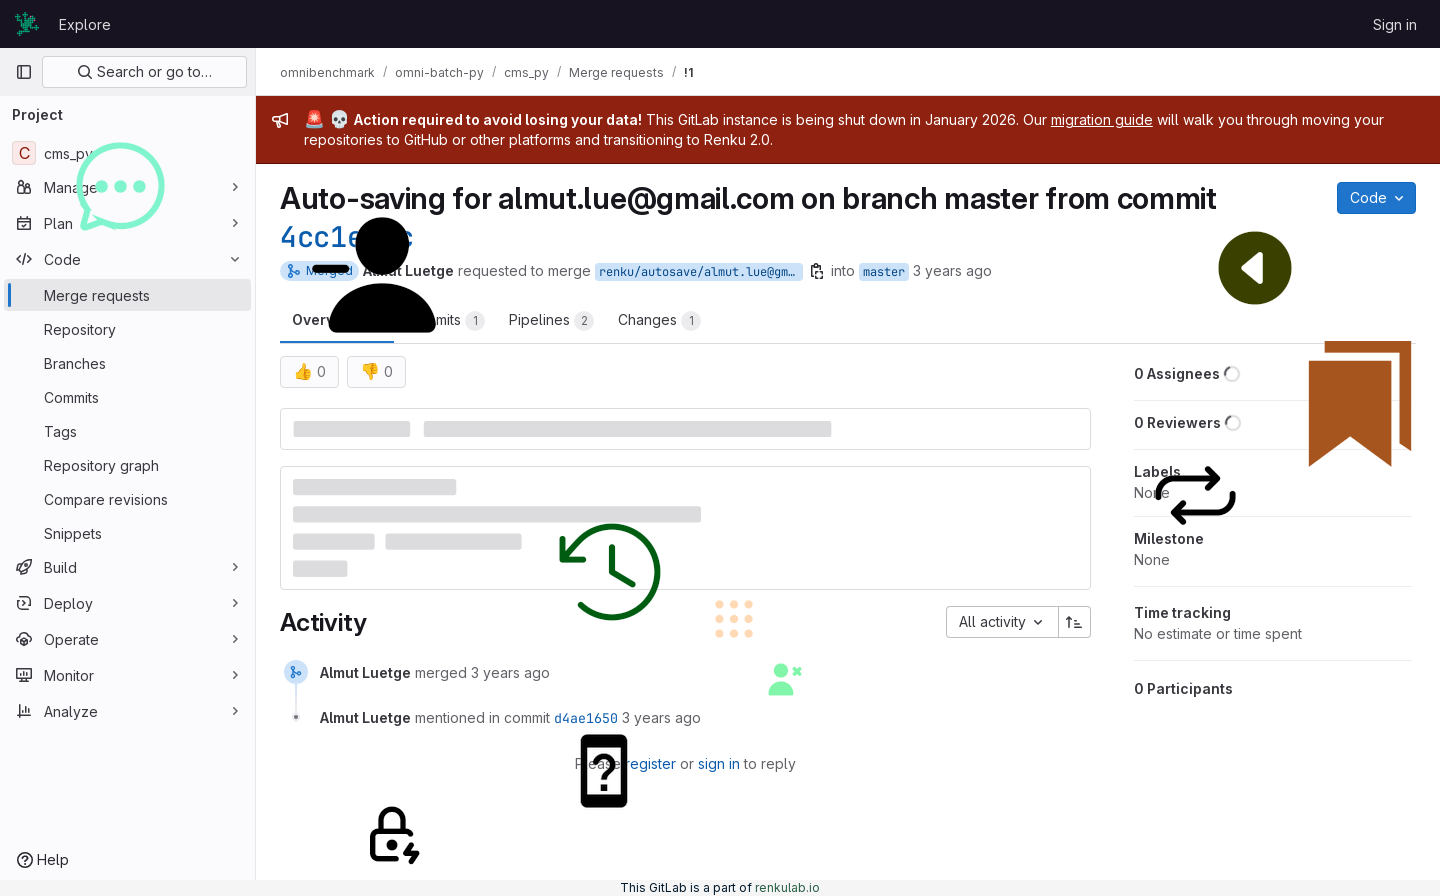 This screenshot has width=1440, height=896. I want to click on view history or recent activity, so click(612, 572).